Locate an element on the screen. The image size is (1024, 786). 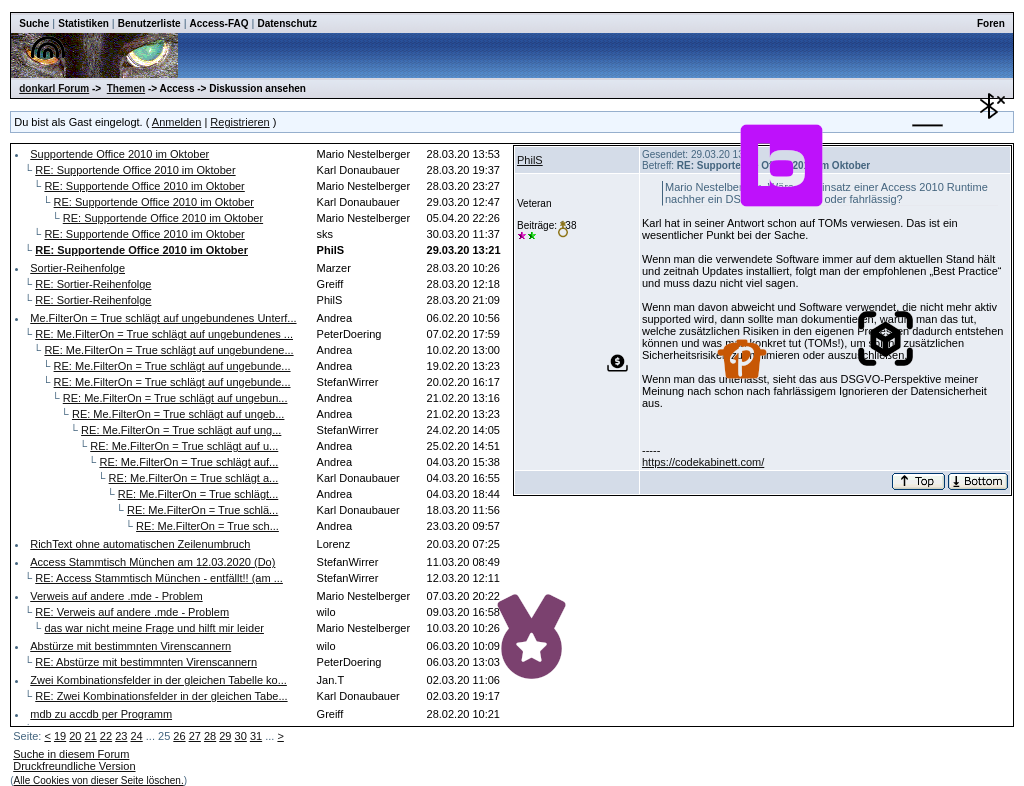
indicates LGBTQ+ pride or inclusivity features is located at coordinates (48, 48).